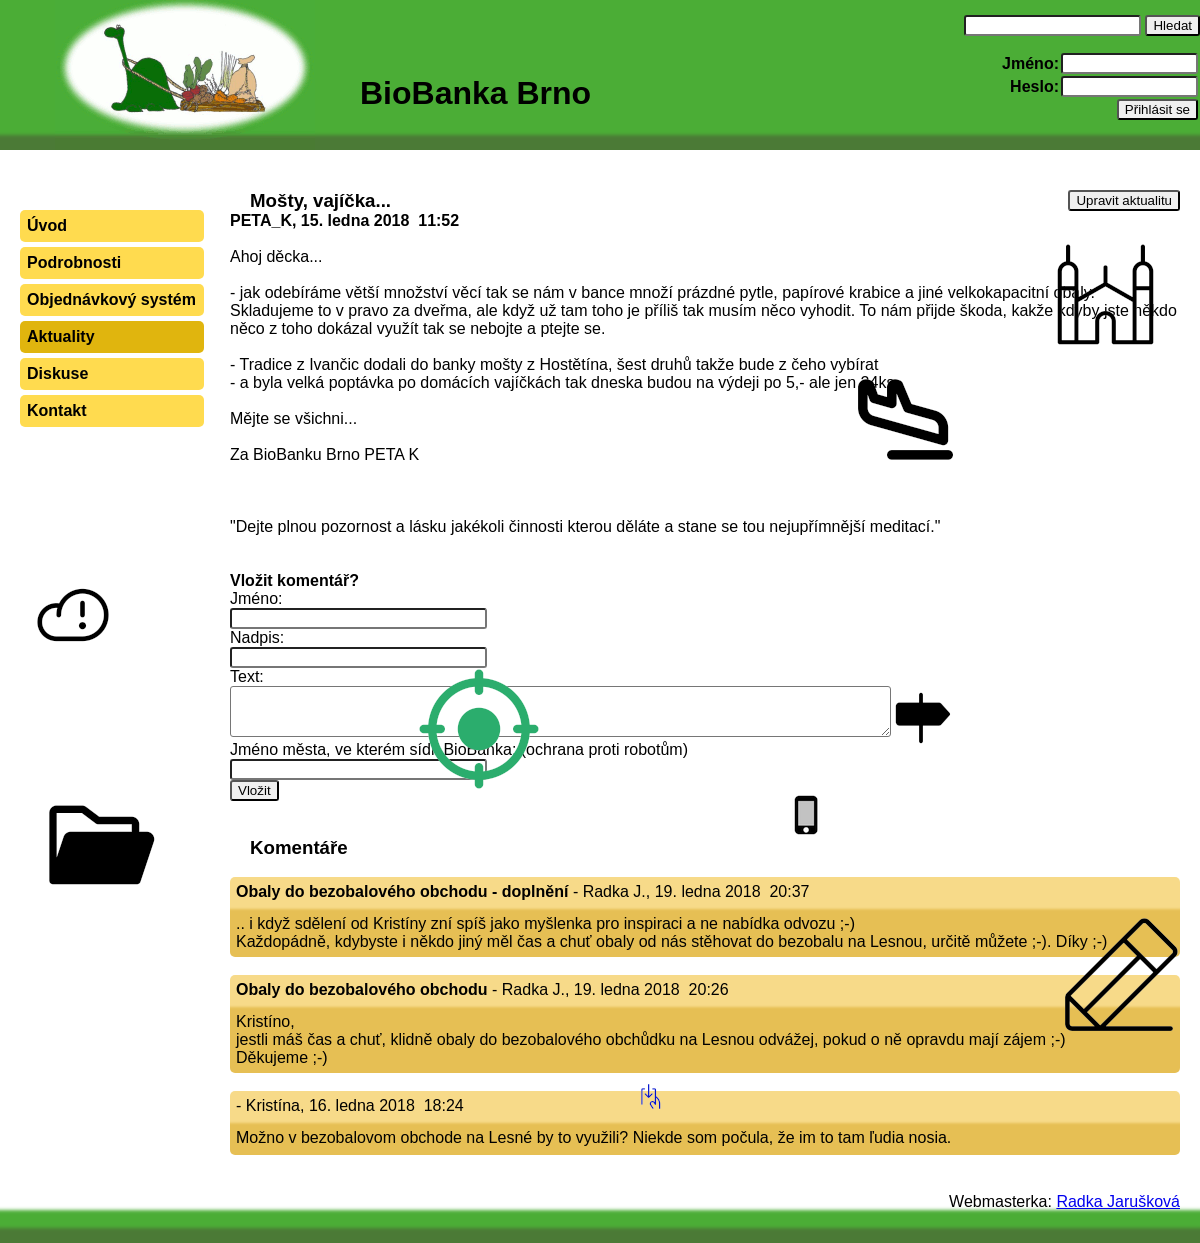  I want to click on edit text or content, so click(1119, 977).